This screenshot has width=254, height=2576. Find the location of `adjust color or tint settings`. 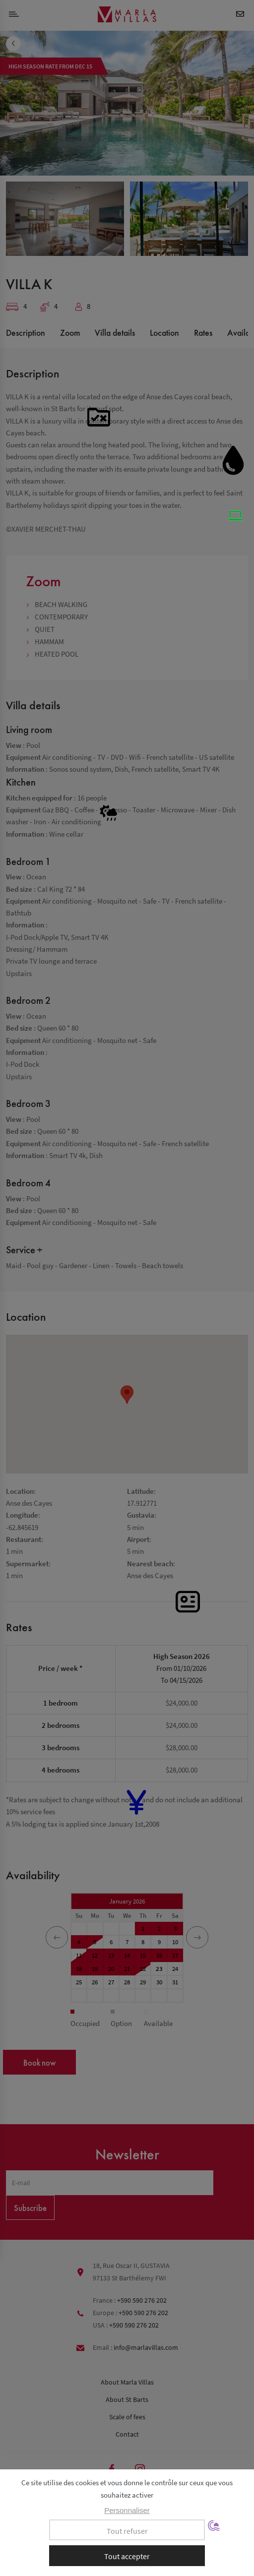

adjust color or tint settings is located at coordinates (233, 461).